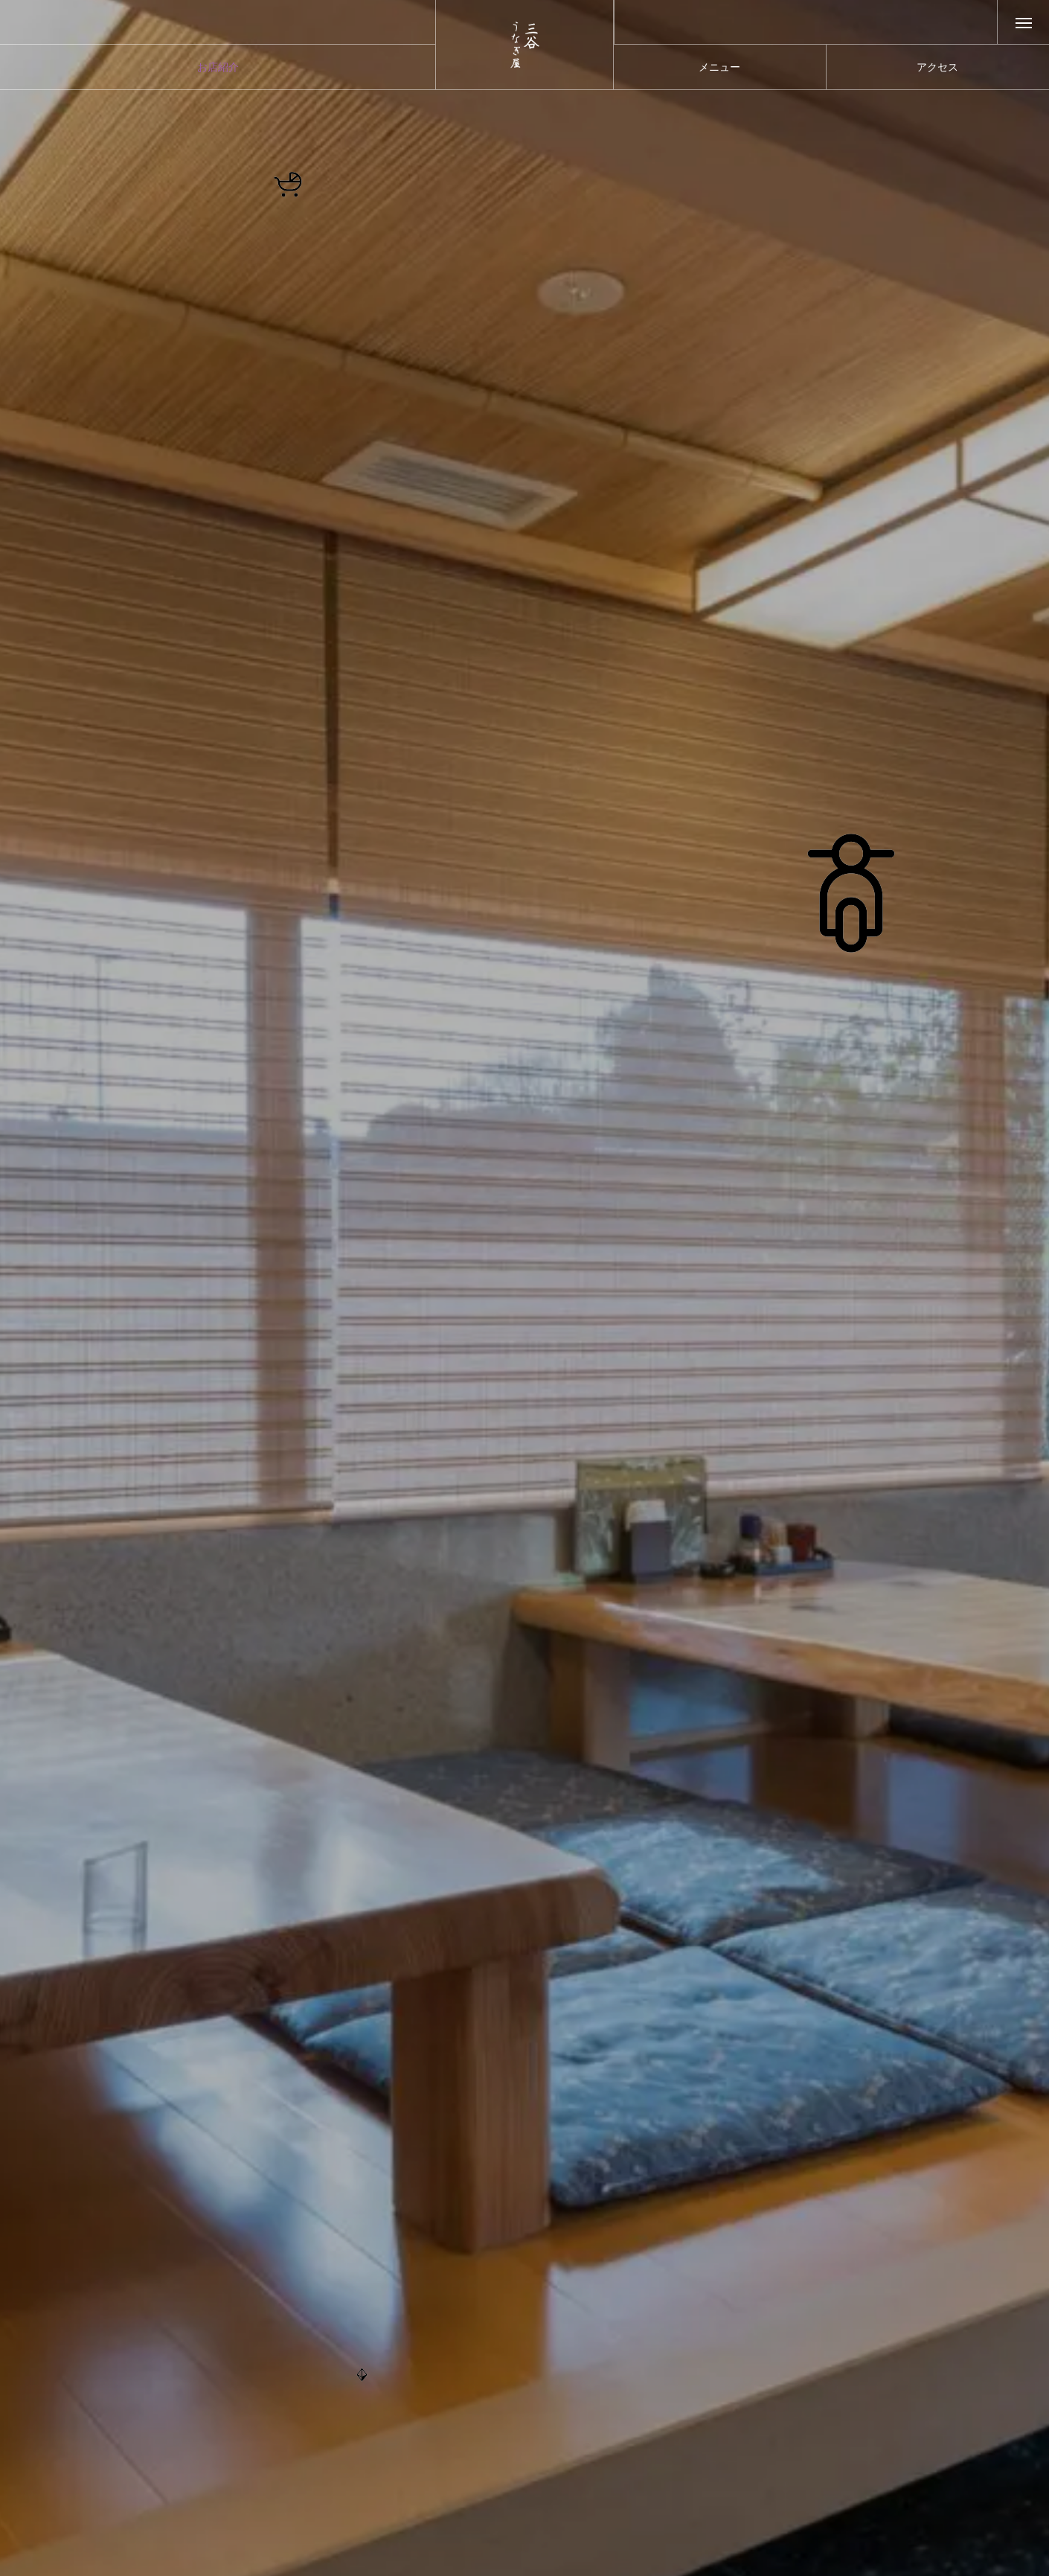  What do you see at coordinates (362, 2374) in the screenshot?
I see `view ethereum wallet balance` at bounding box center [362, 2374].